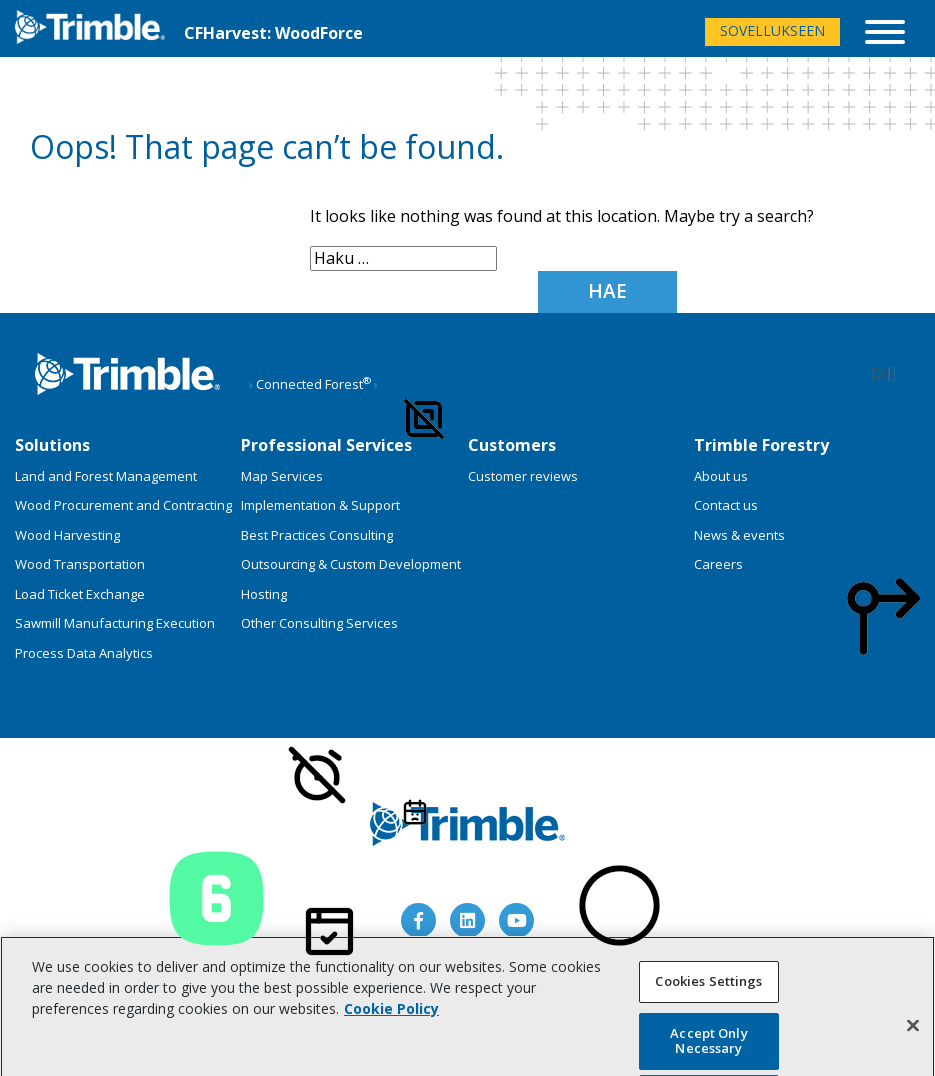  Describe the element at coordinates (879, 618) in the screenshot. I see `take the right exit at the roundabout` at that location.